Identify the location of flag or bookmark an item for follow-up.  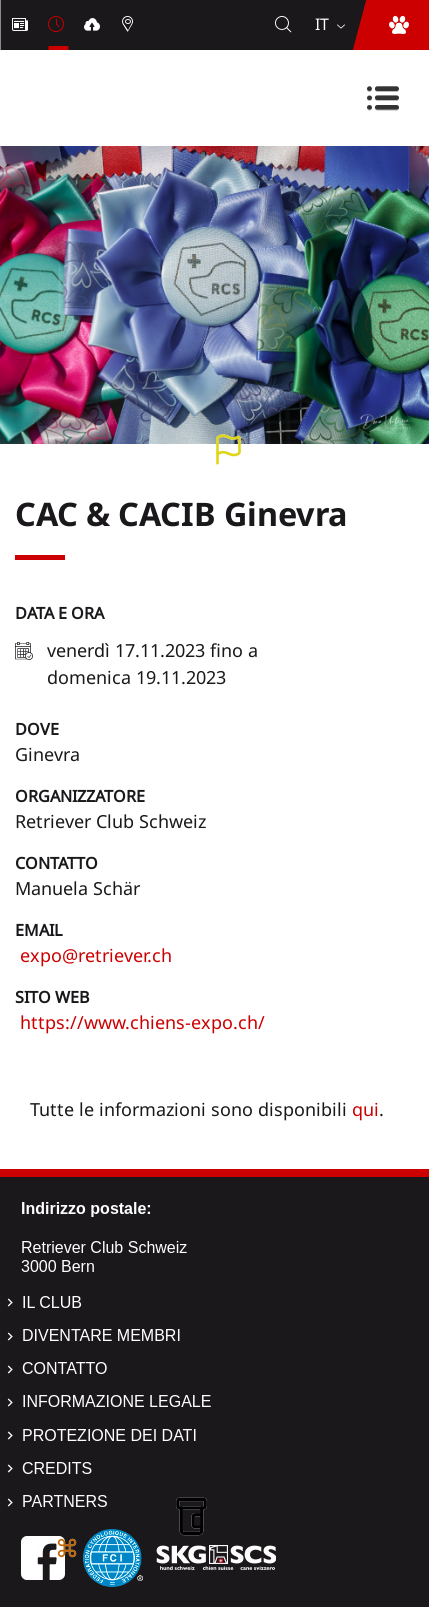
(228, 449).